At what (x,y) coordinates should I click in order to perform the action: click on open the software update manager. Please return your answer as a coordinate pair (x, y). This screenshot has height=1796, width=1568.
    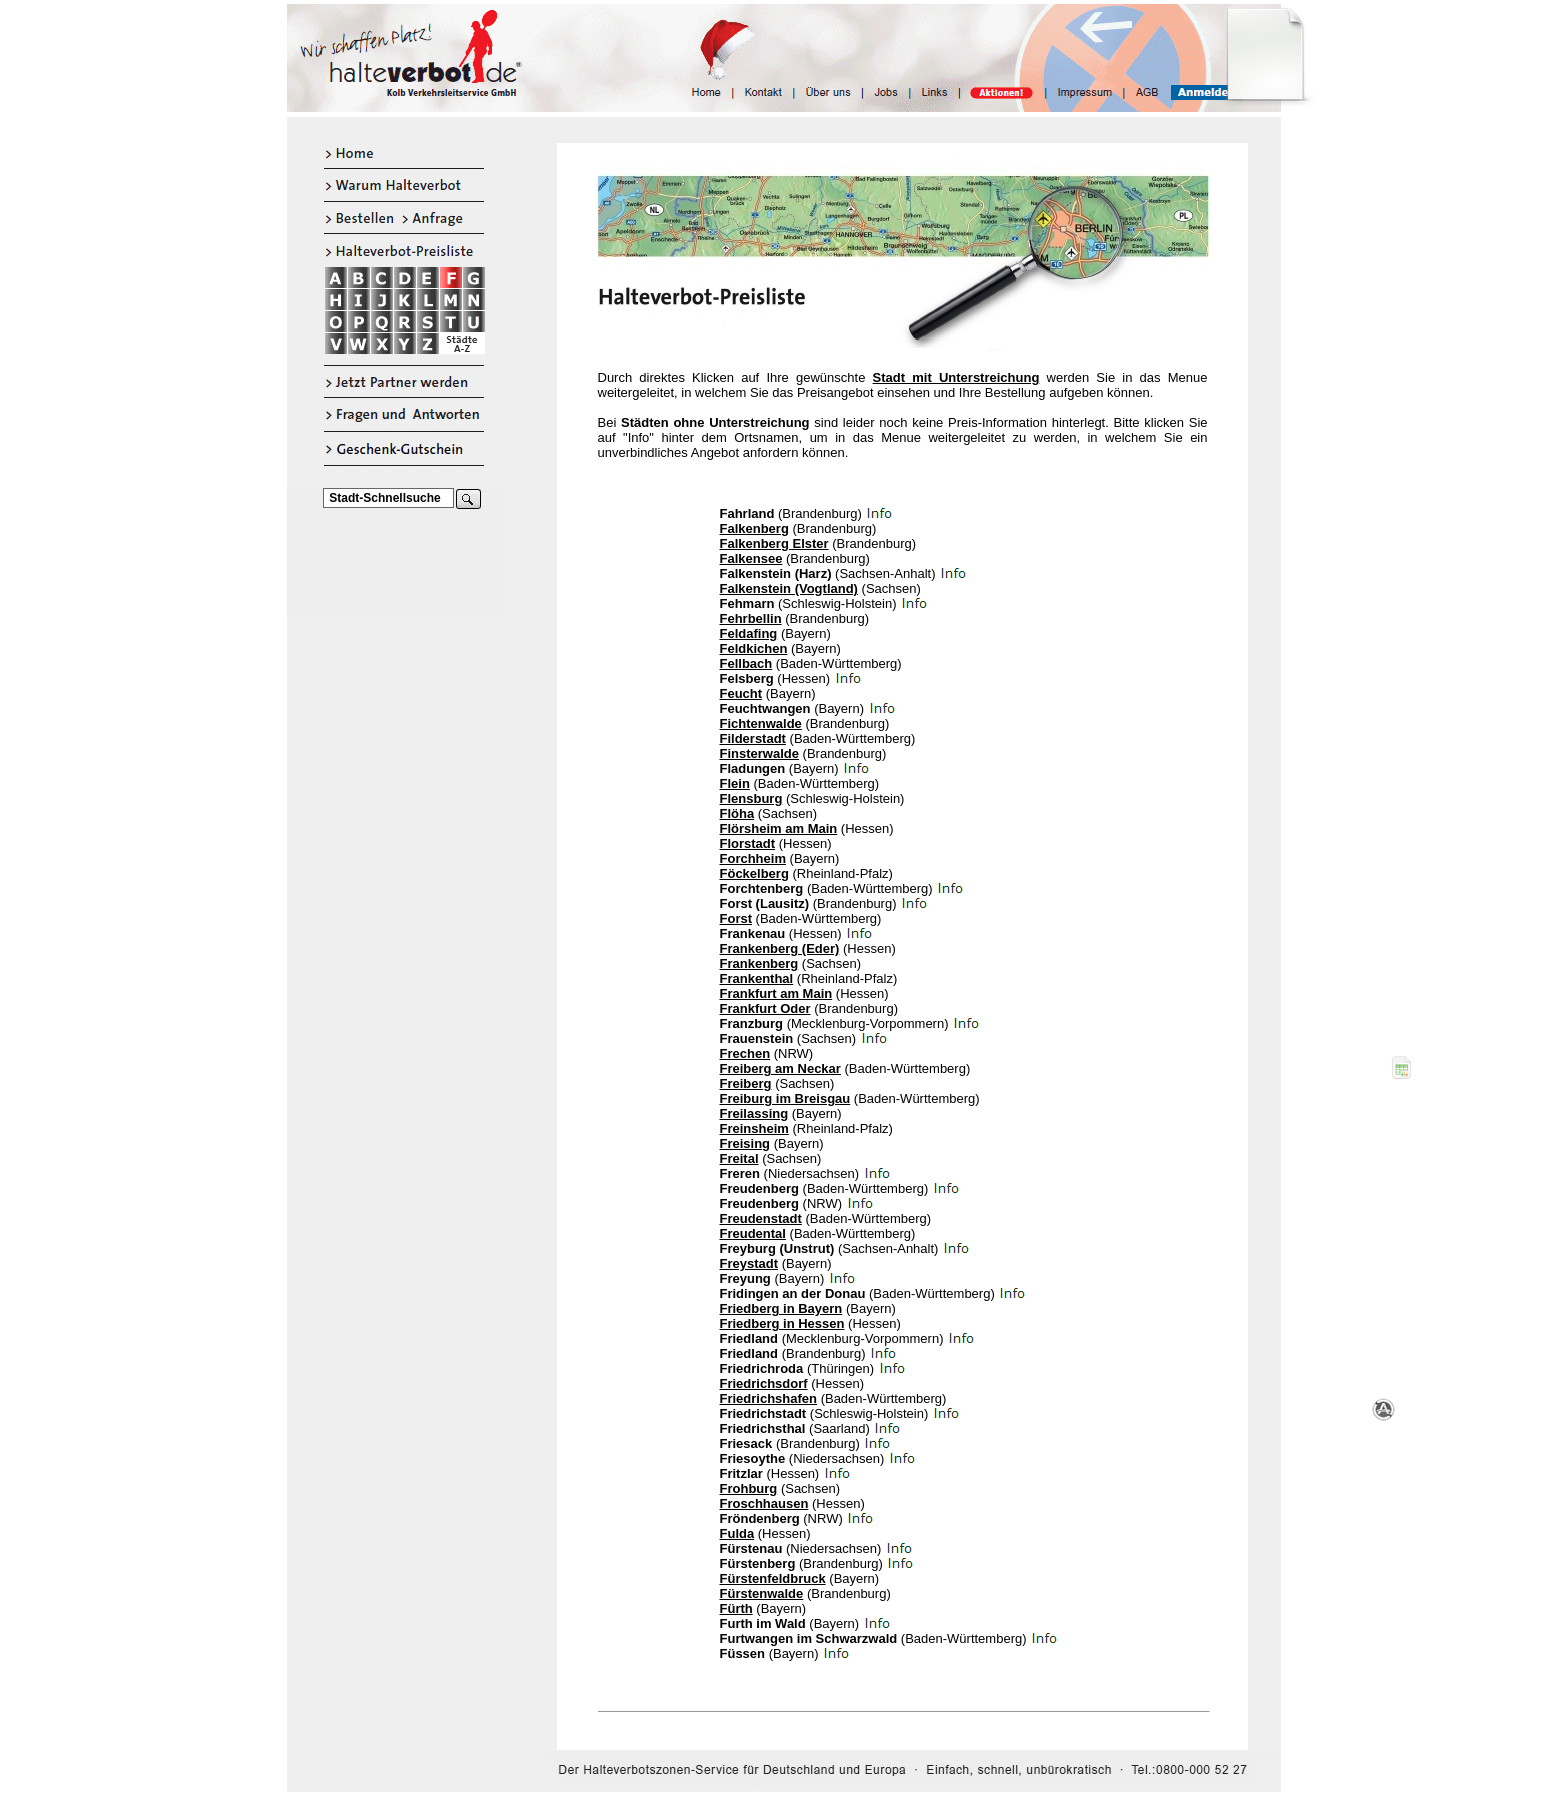
    Looking at the image, I should click on (1383, 1409).